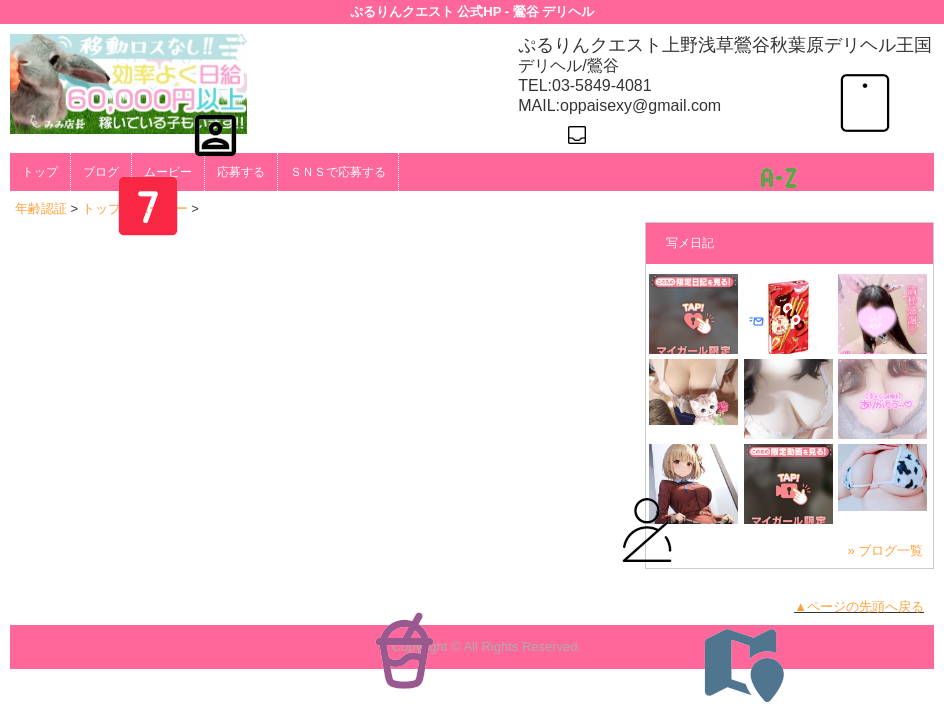 This screenshot has width=944, height=720. Describe the element at coordinates (647, 530) in the screenshot. I see `fasten seatbelt reminder` at that location.